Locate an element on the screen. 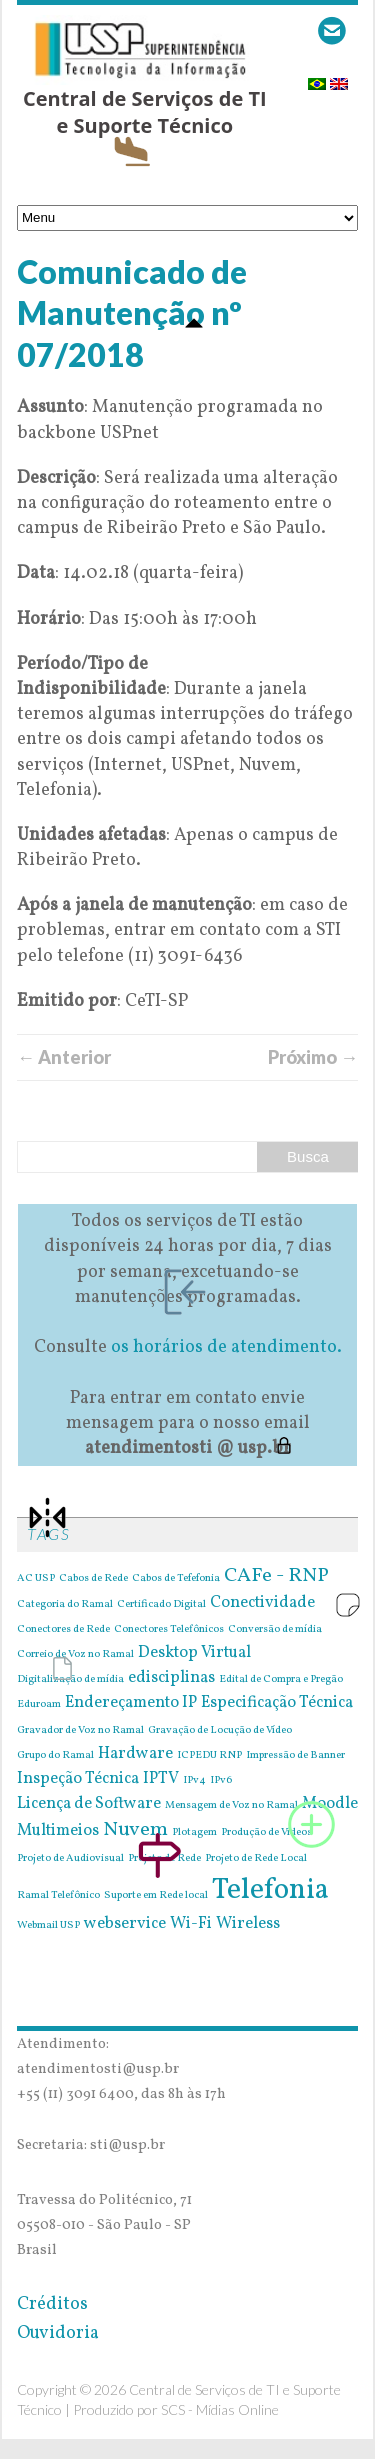 Image resolution: width=375 pixels, height=2459 pixels. flip image horizontally is located at coordinates (47, 1517).